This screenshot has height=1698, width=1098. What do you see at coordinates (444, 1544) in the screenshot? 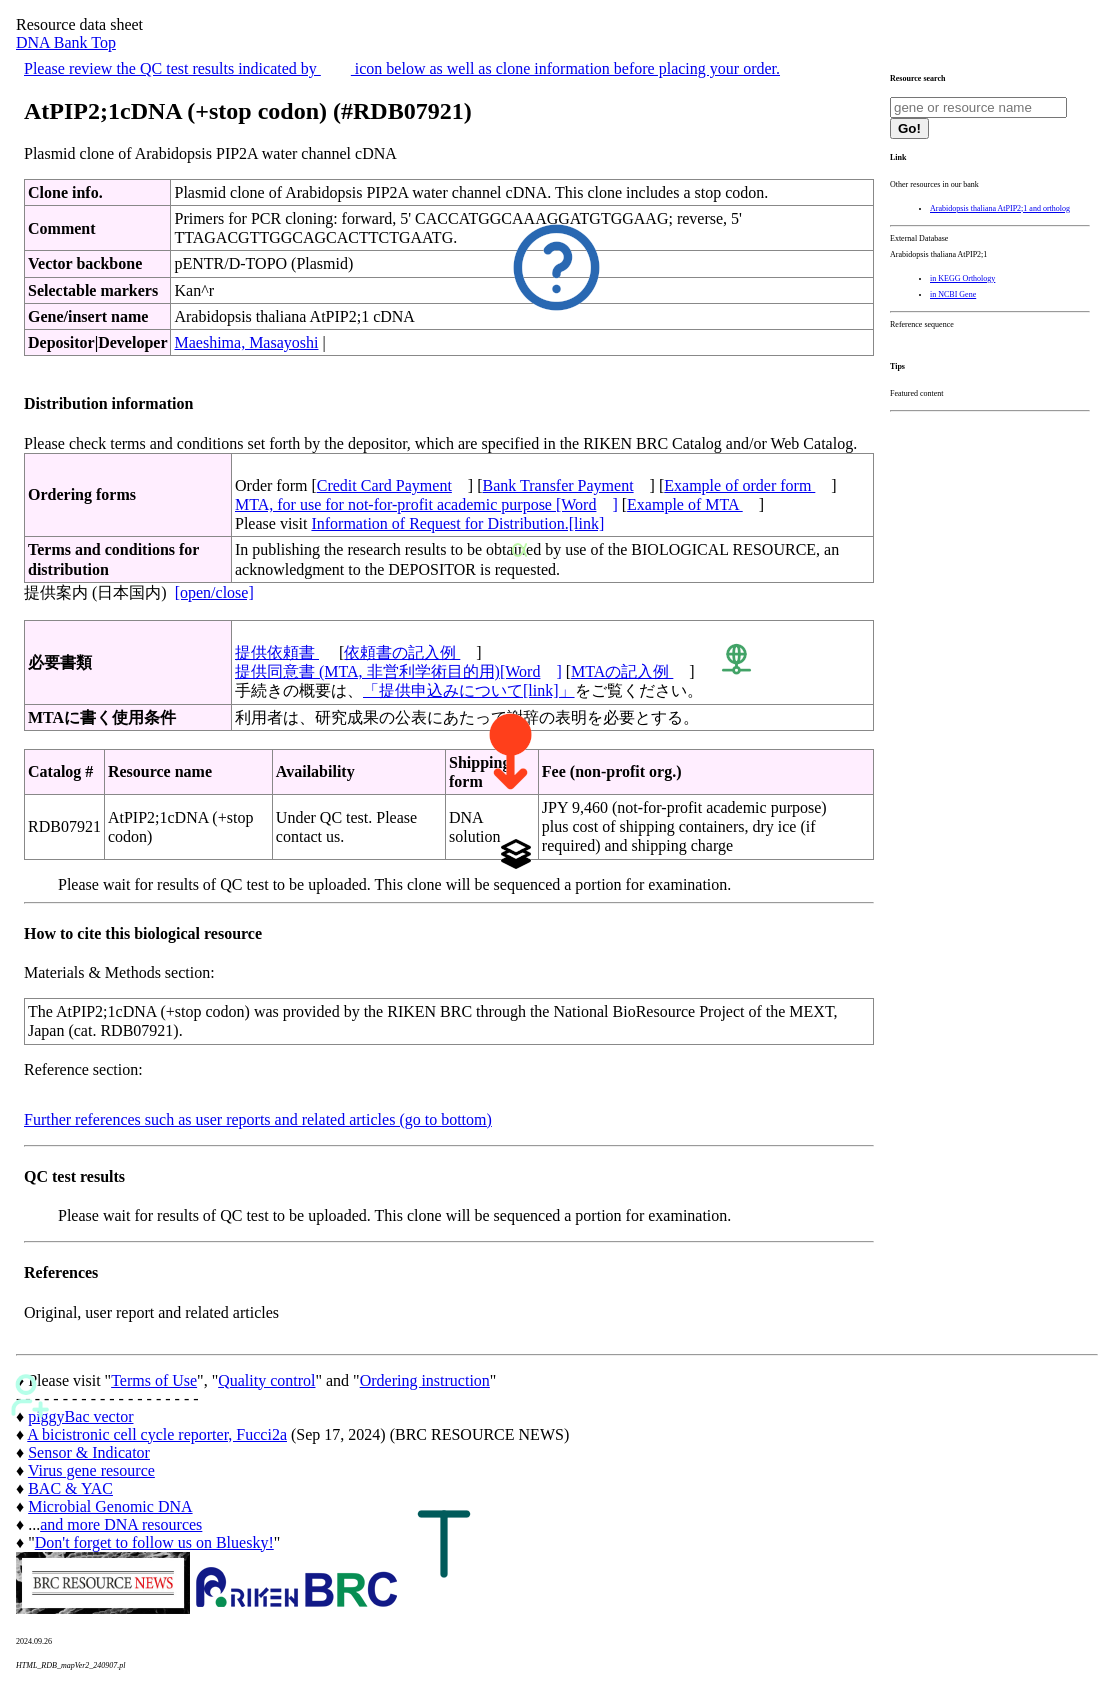
I see `text formatting tool for titles` at bounding box center [444, 1544].